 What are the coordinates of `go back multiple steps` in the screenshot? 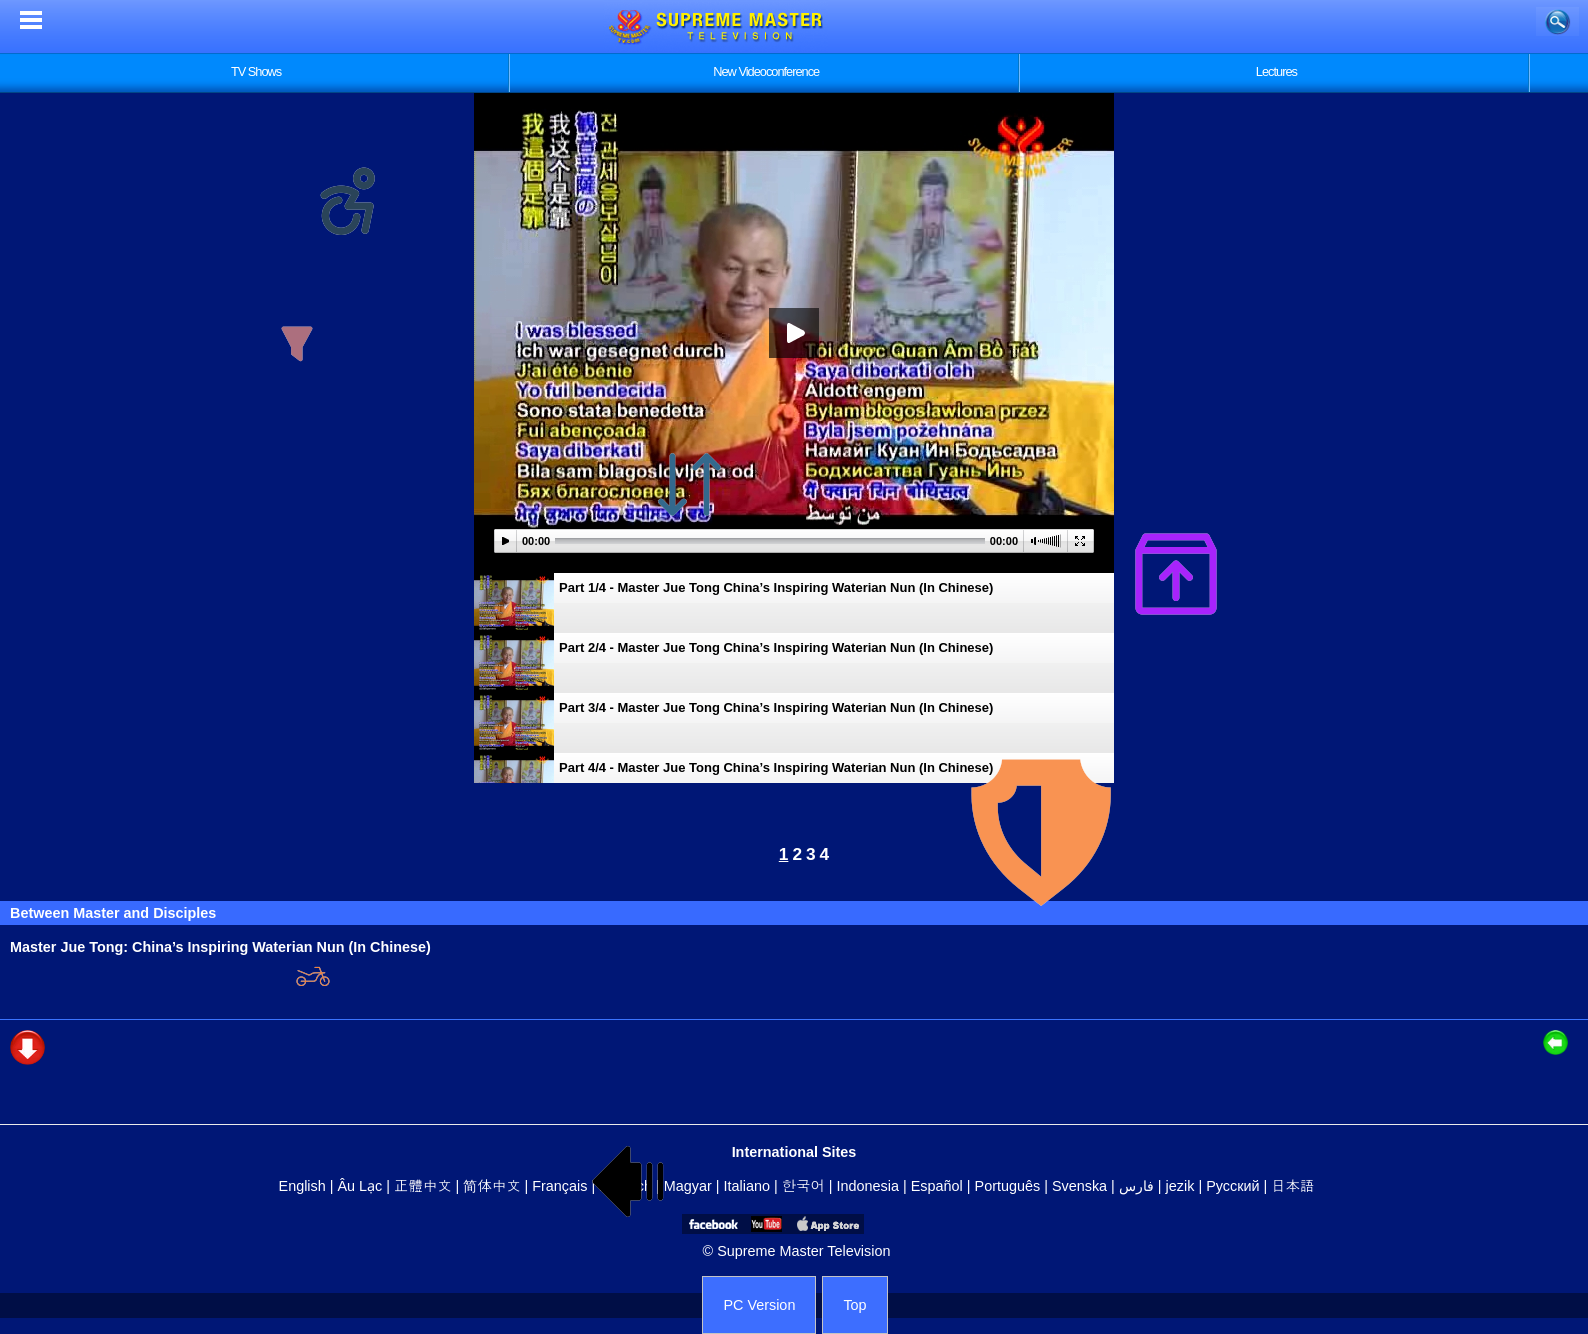 It's located at (630, 1181).